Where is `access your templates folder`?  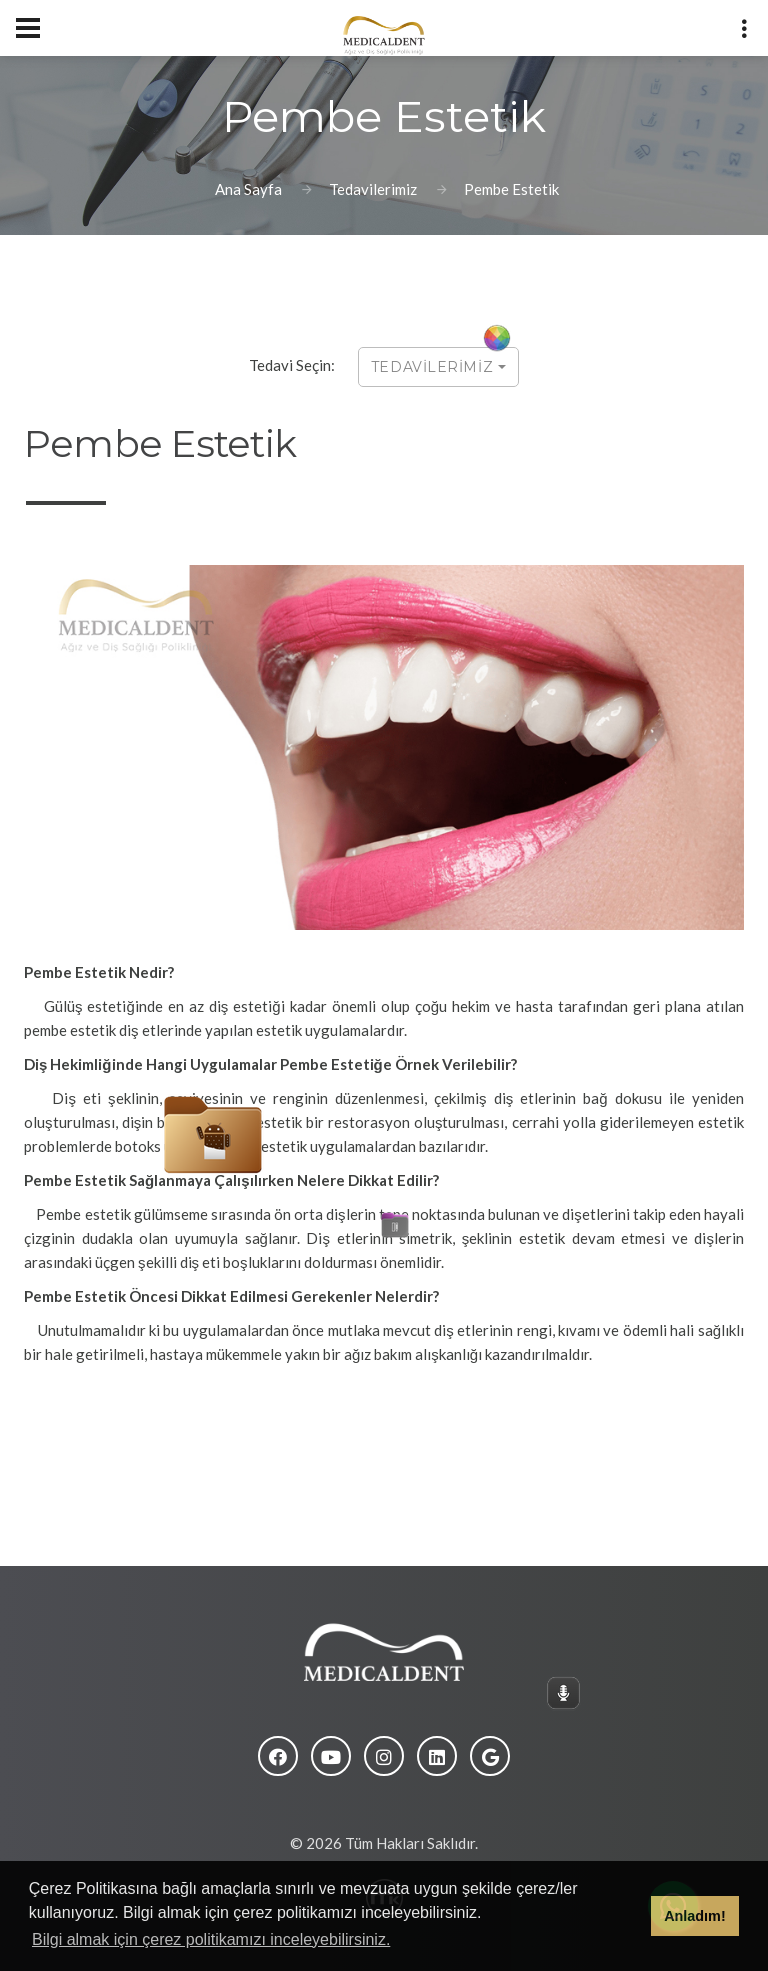
access your templates folder is located at coordinates (395, 1225).